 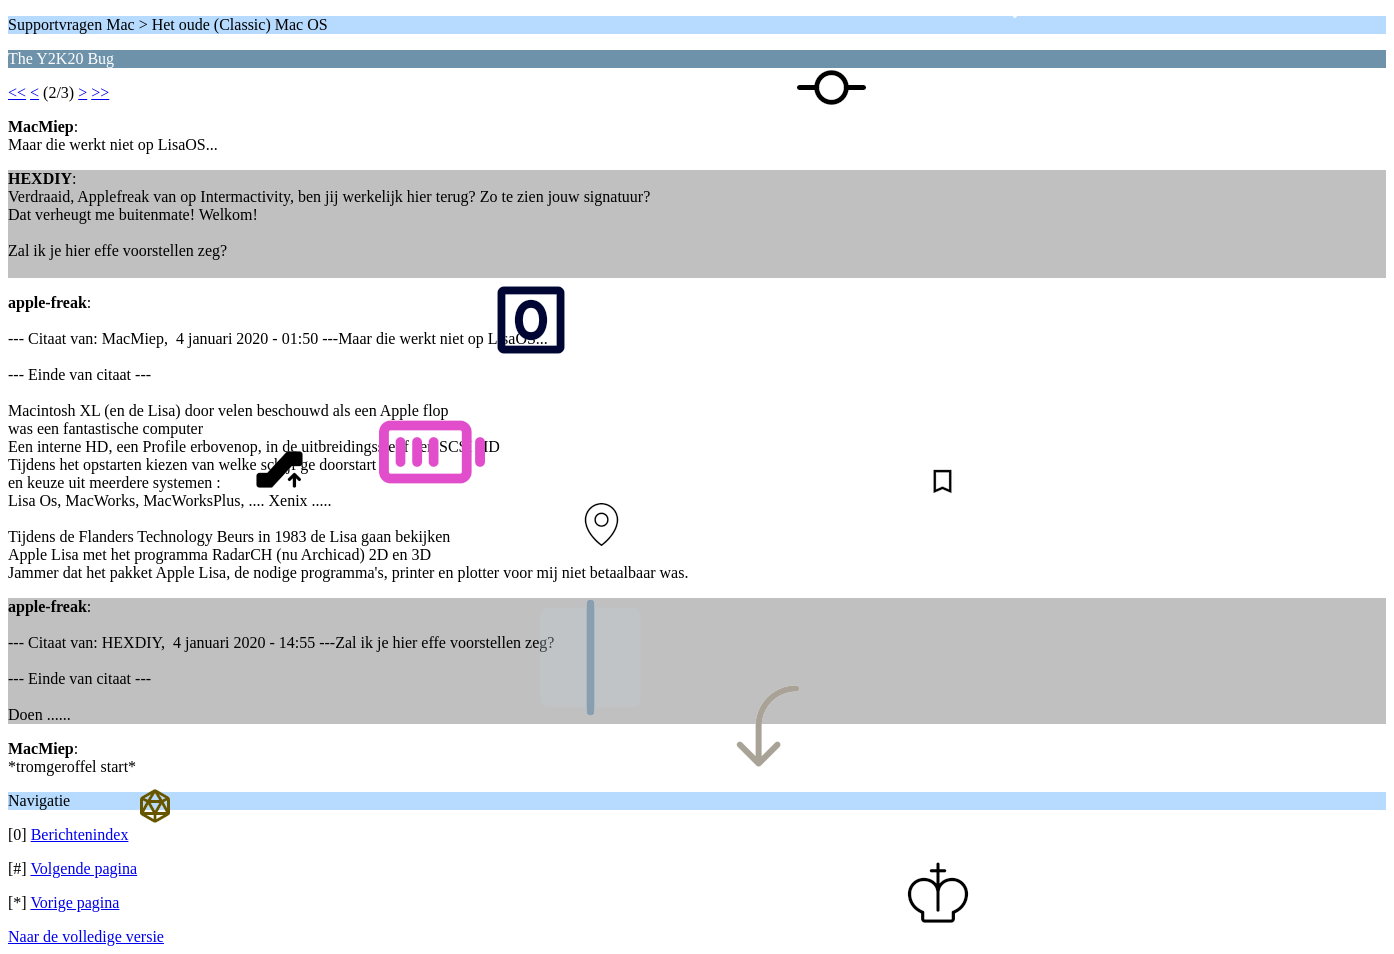 I want to click on indicates escalator going up, so click(x=279, y=469).